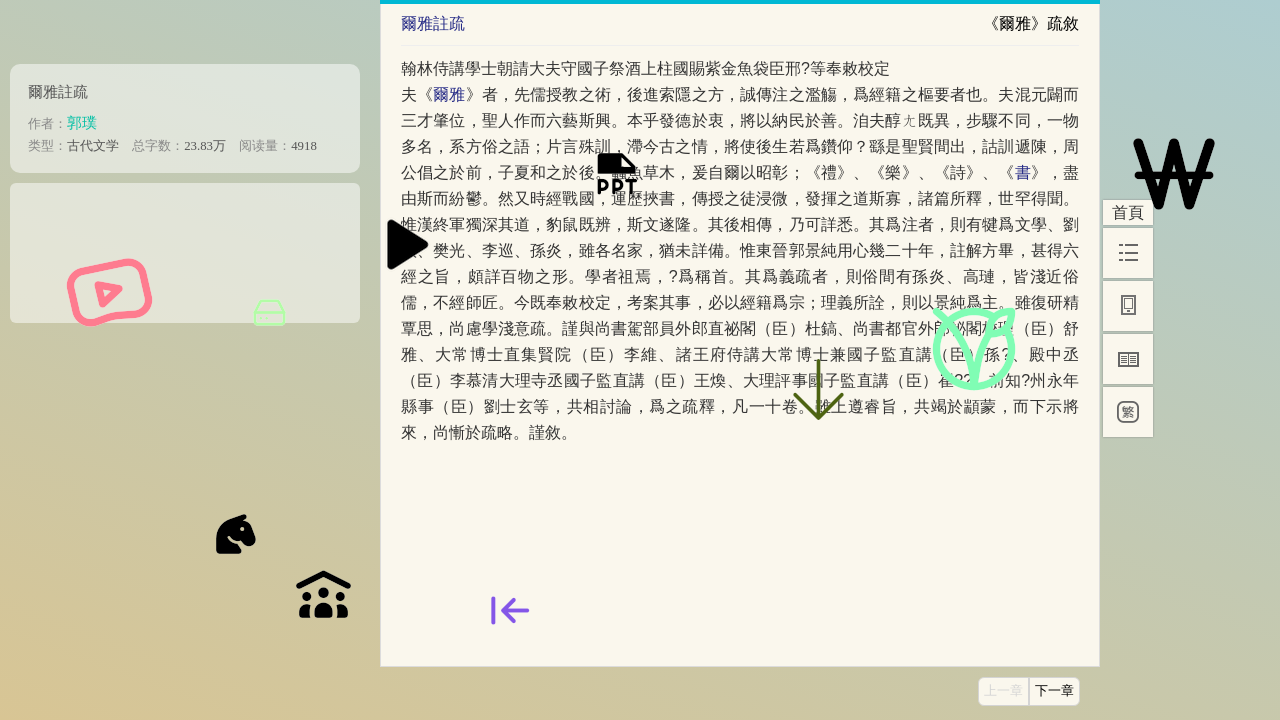  Describe the element at coordinates (818, 389) in the screenshot. I see `scroll down or view more content` at that location.